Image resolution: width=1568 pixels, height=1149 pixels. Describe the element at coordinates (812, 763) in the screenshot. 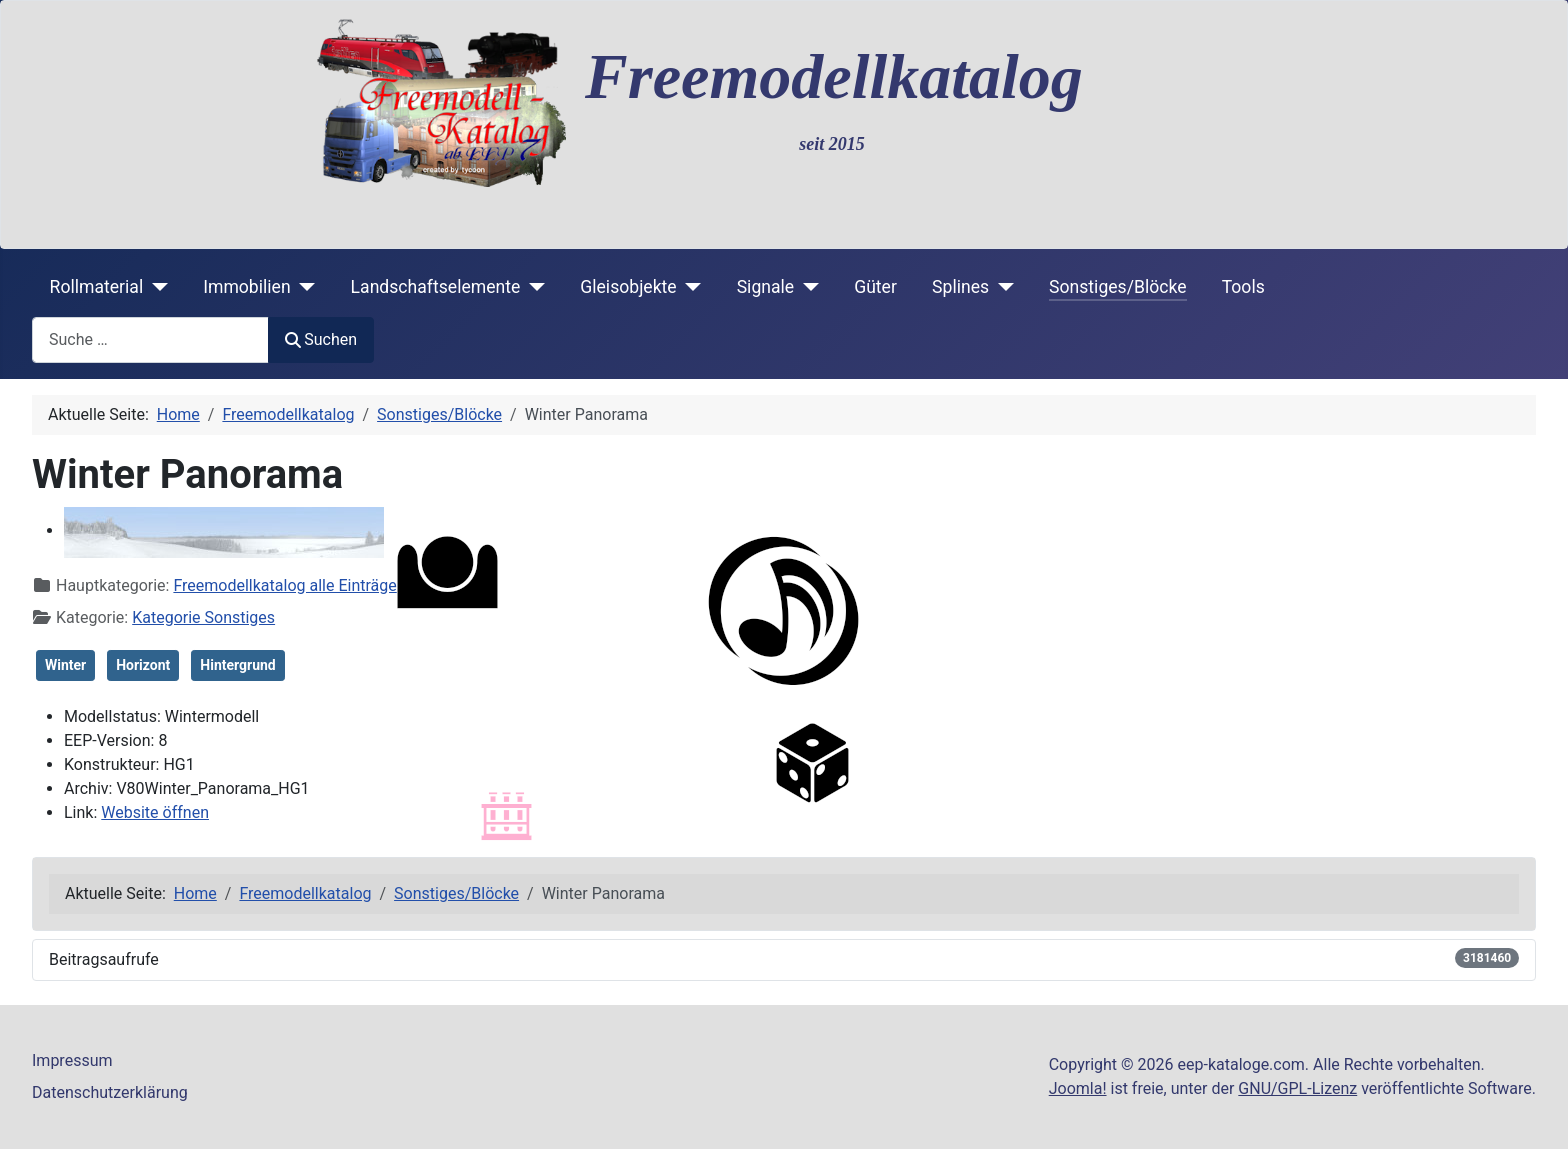

I see `roll the dice or randomize` at that location.